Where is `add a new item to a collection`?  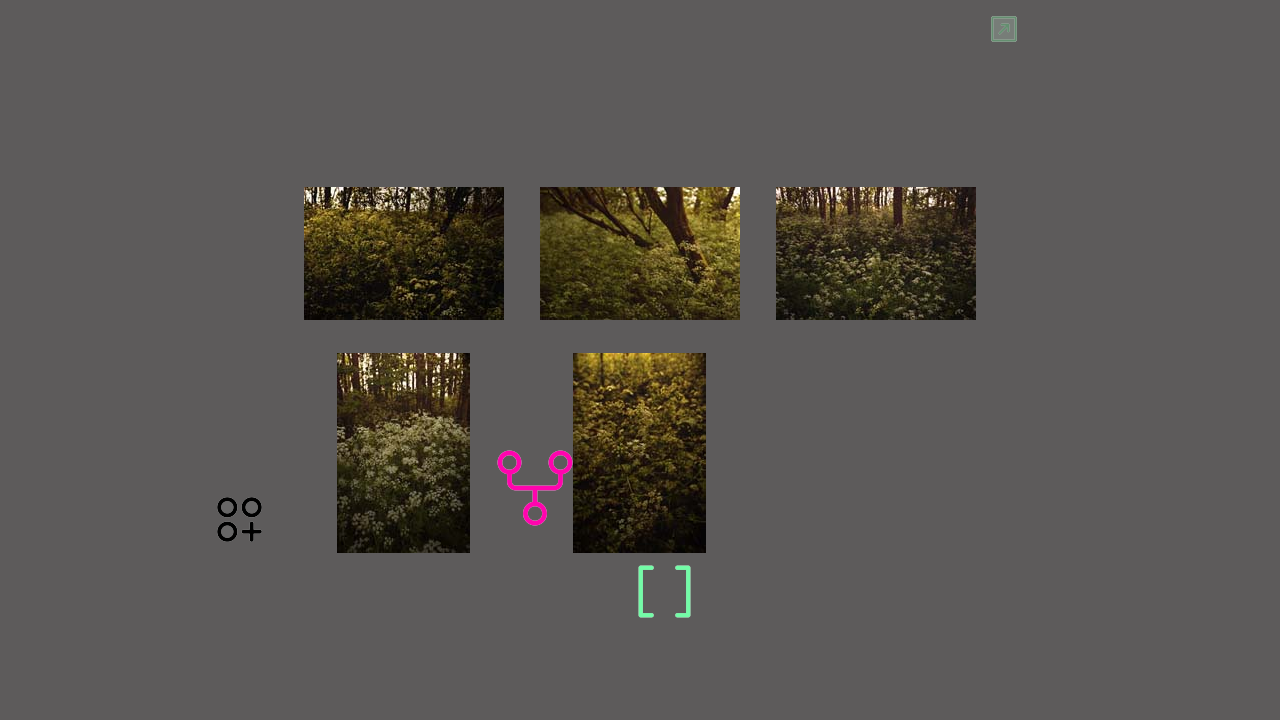 add a new item to a collection is located at coordinates (239, 519).